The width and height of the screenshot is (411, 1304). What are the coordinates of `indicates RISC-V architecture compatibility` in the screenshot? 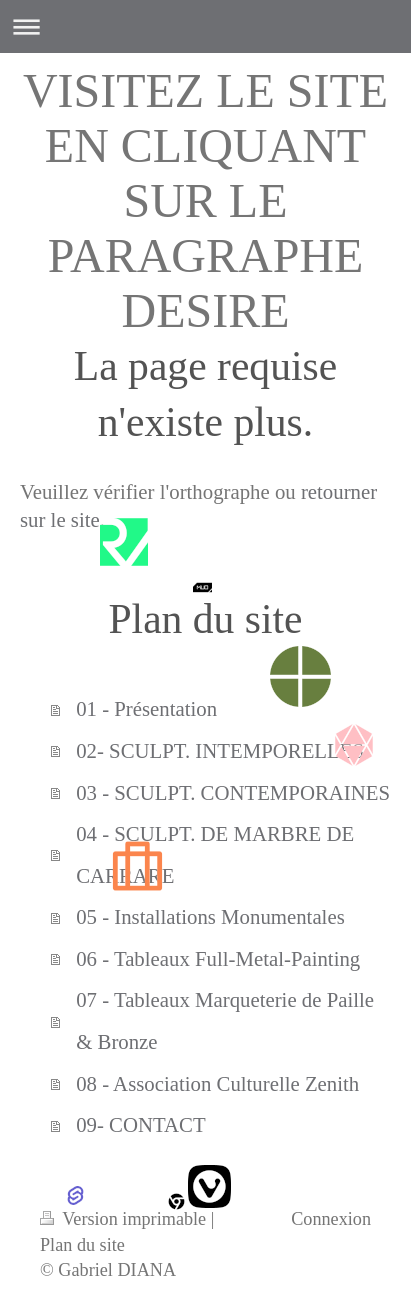 It's located at (124, 542).